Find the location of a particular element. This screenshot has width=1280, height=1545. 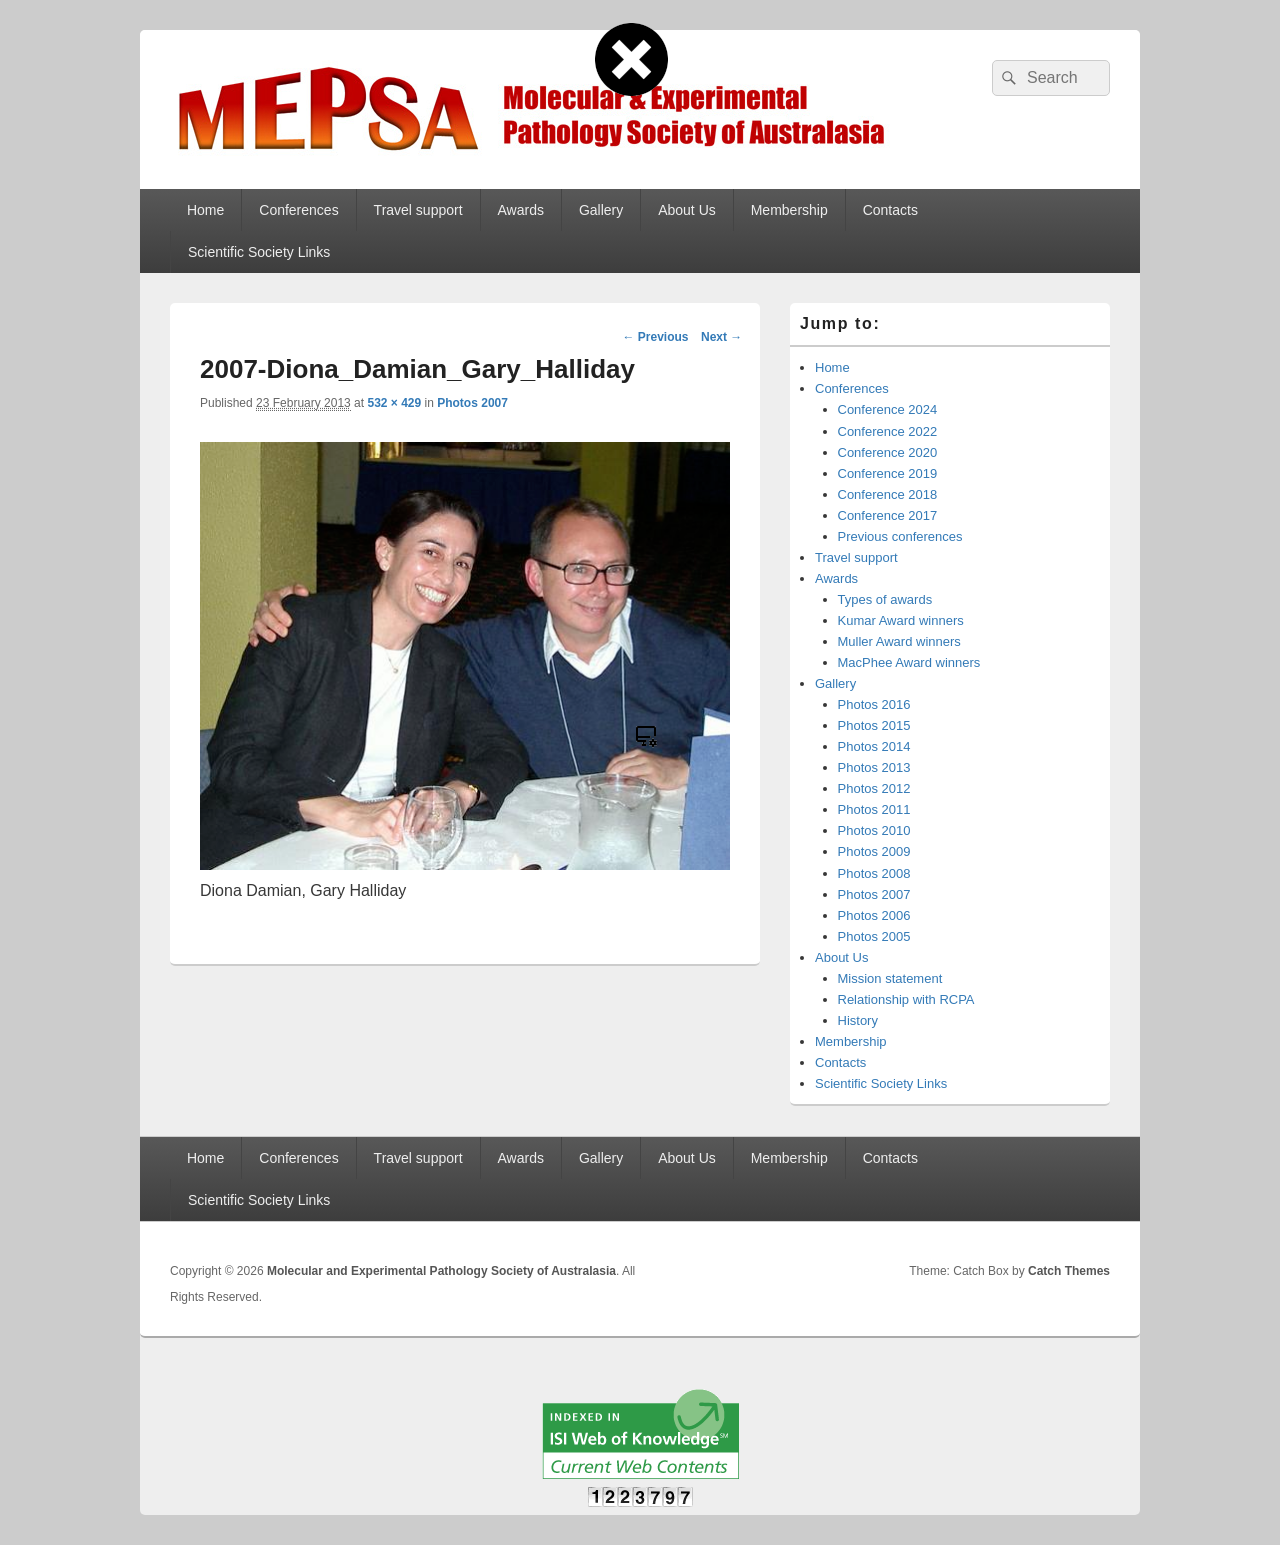

access desktop display settings is located at coordinates (646, 736).